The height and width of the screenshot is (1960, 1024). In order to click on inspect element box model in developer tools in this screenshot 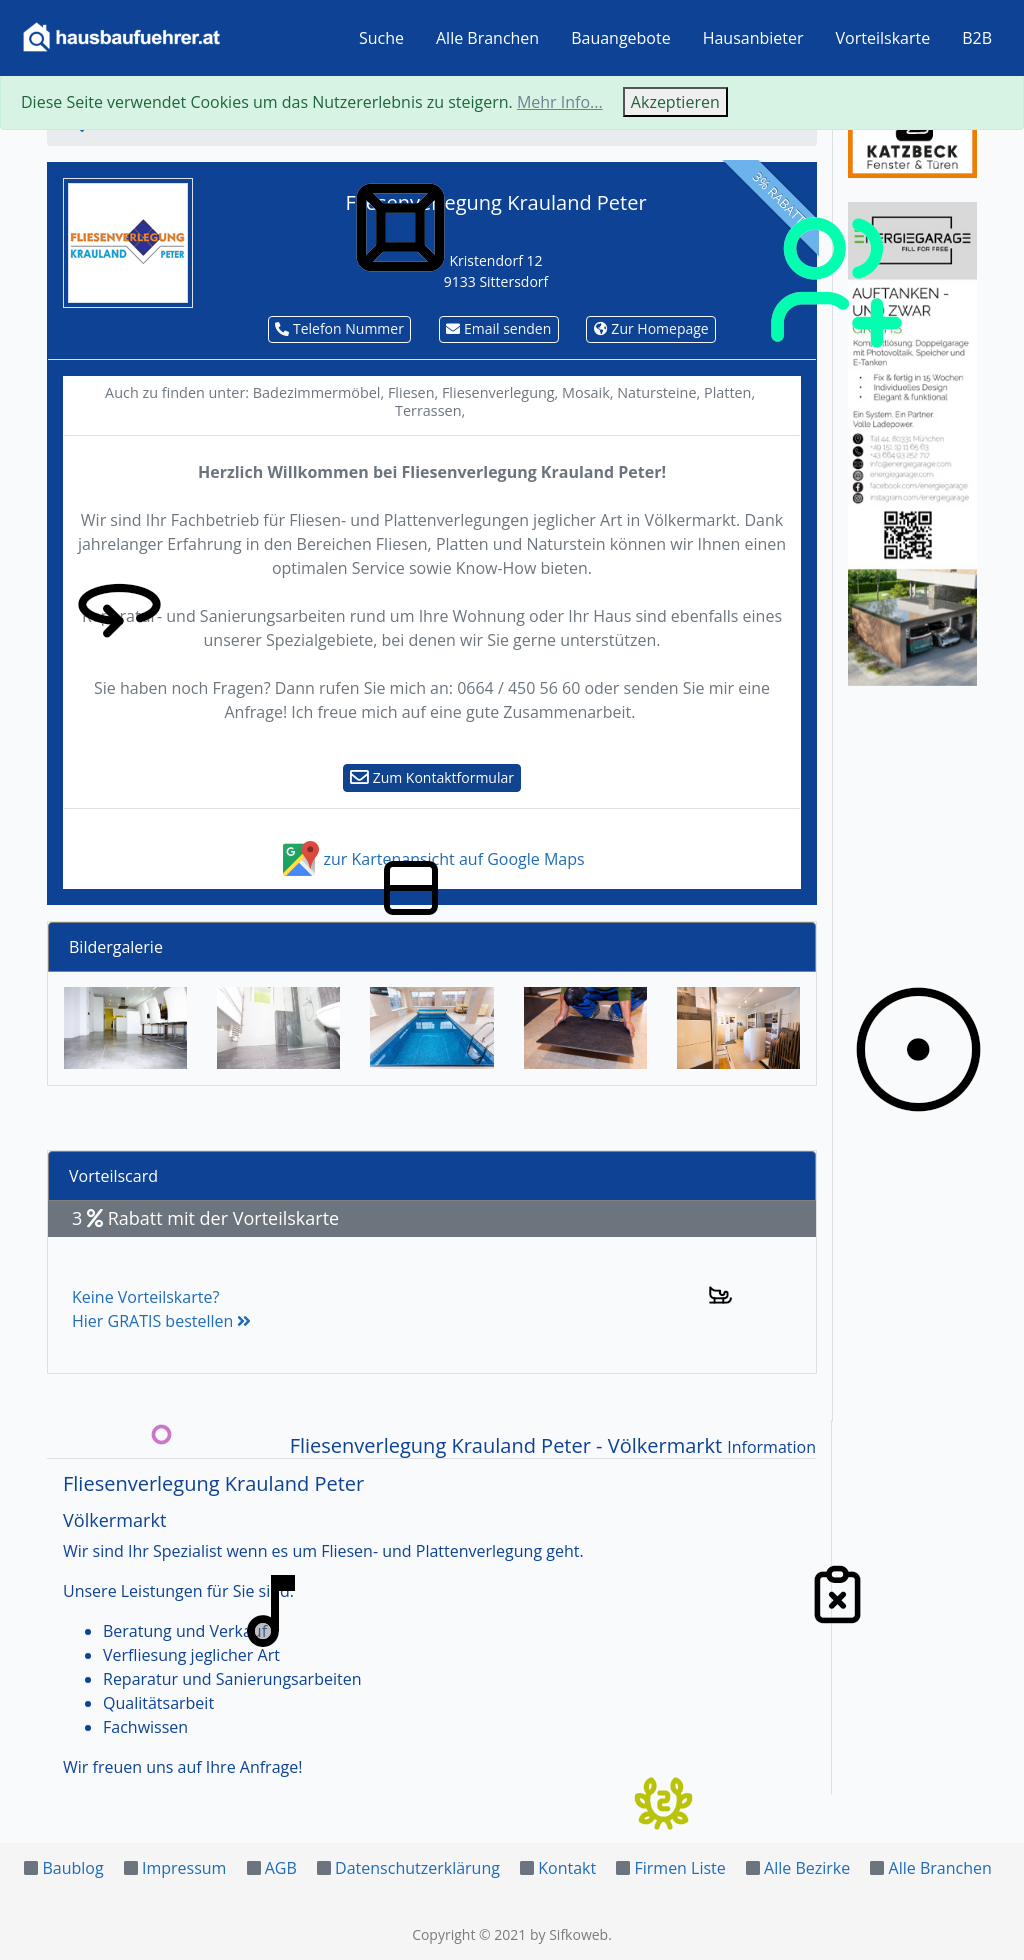, I will do `click(400, 227)`.